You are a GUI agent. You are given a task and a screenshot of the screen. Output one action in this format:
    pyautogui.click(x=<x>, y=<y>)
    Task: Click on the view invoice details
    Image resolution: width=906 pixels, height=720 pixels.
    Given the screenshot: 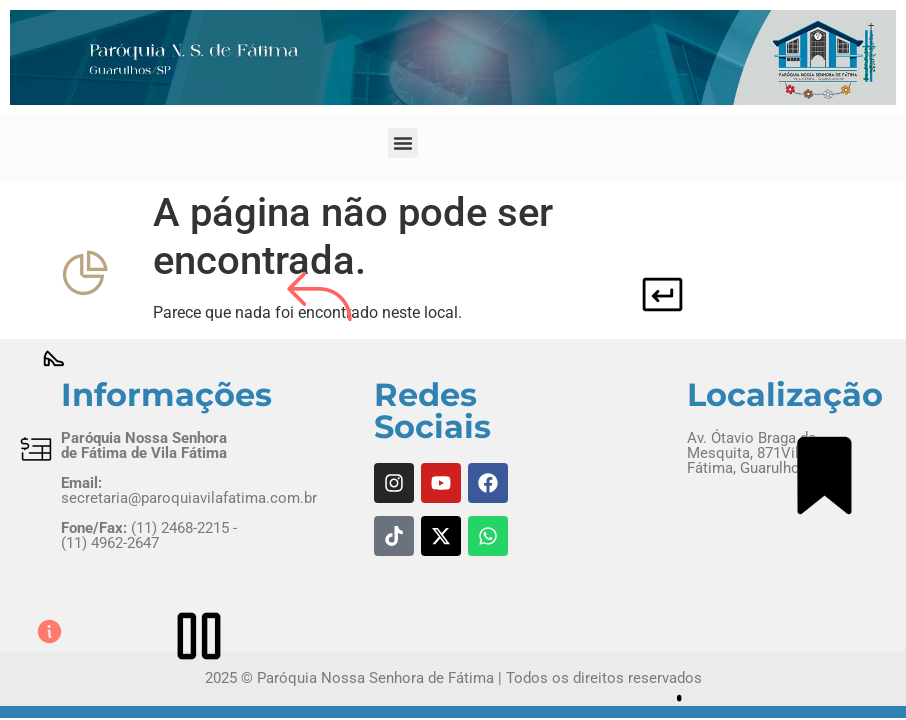 What is the action you would take?
    pyautogui.click(x=36, y=449)
    